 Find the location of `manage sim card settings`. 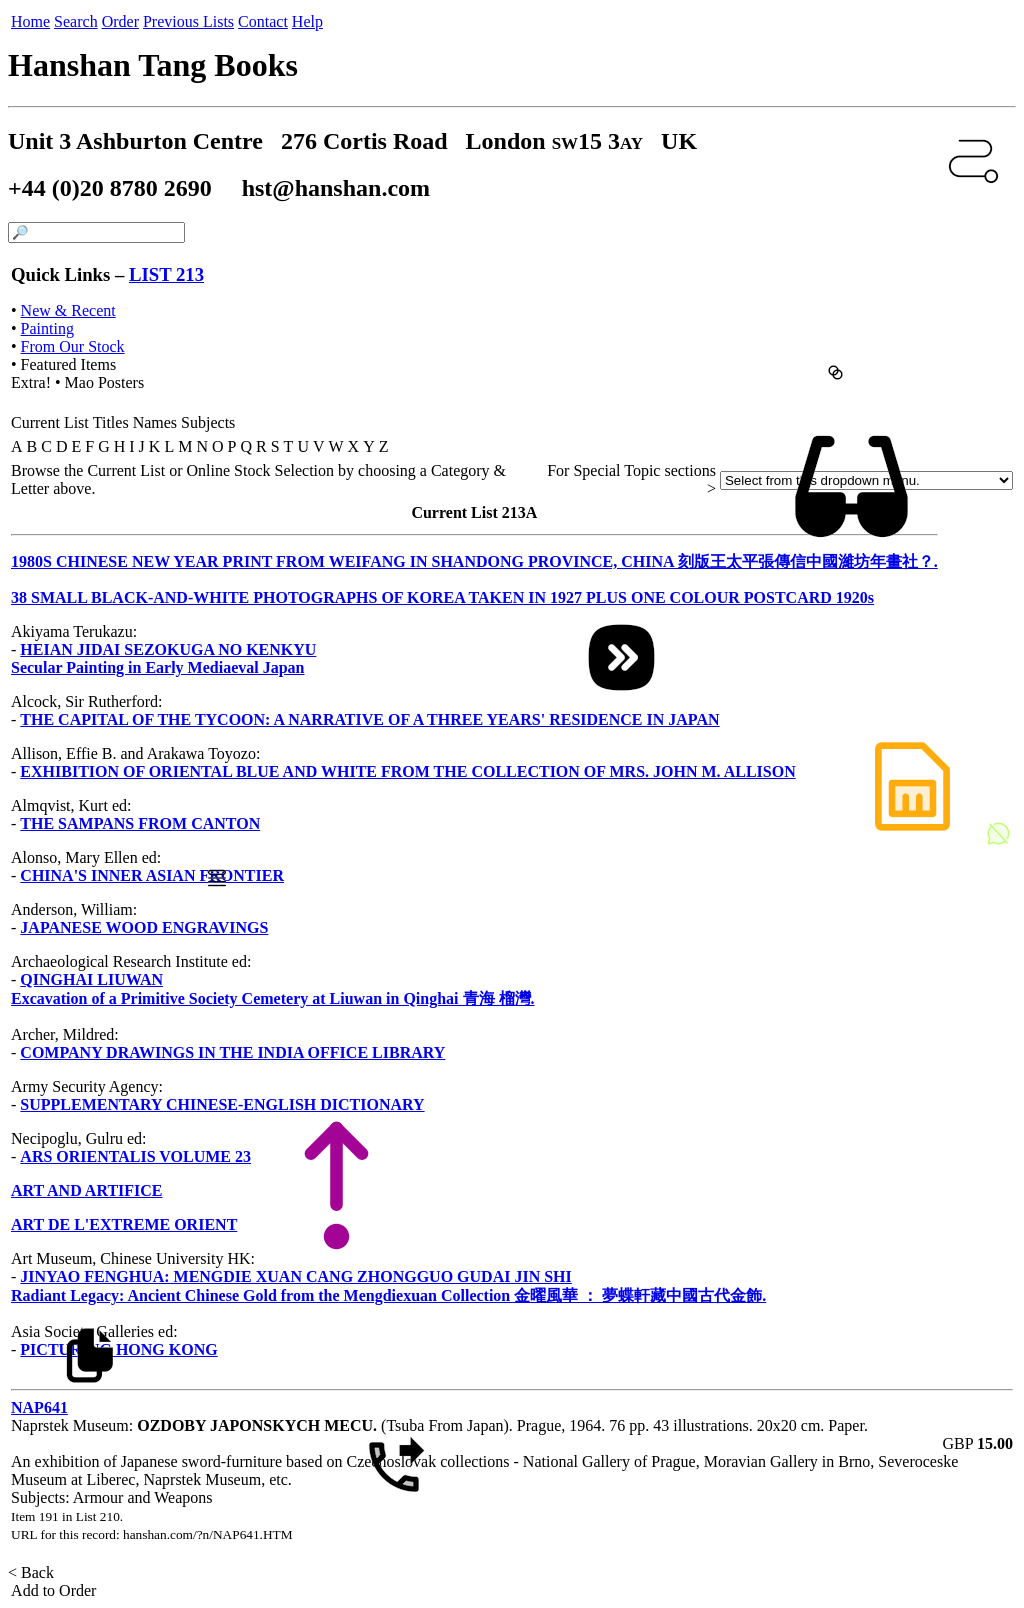

manage sim card settings is located at coordinates (912, 786).